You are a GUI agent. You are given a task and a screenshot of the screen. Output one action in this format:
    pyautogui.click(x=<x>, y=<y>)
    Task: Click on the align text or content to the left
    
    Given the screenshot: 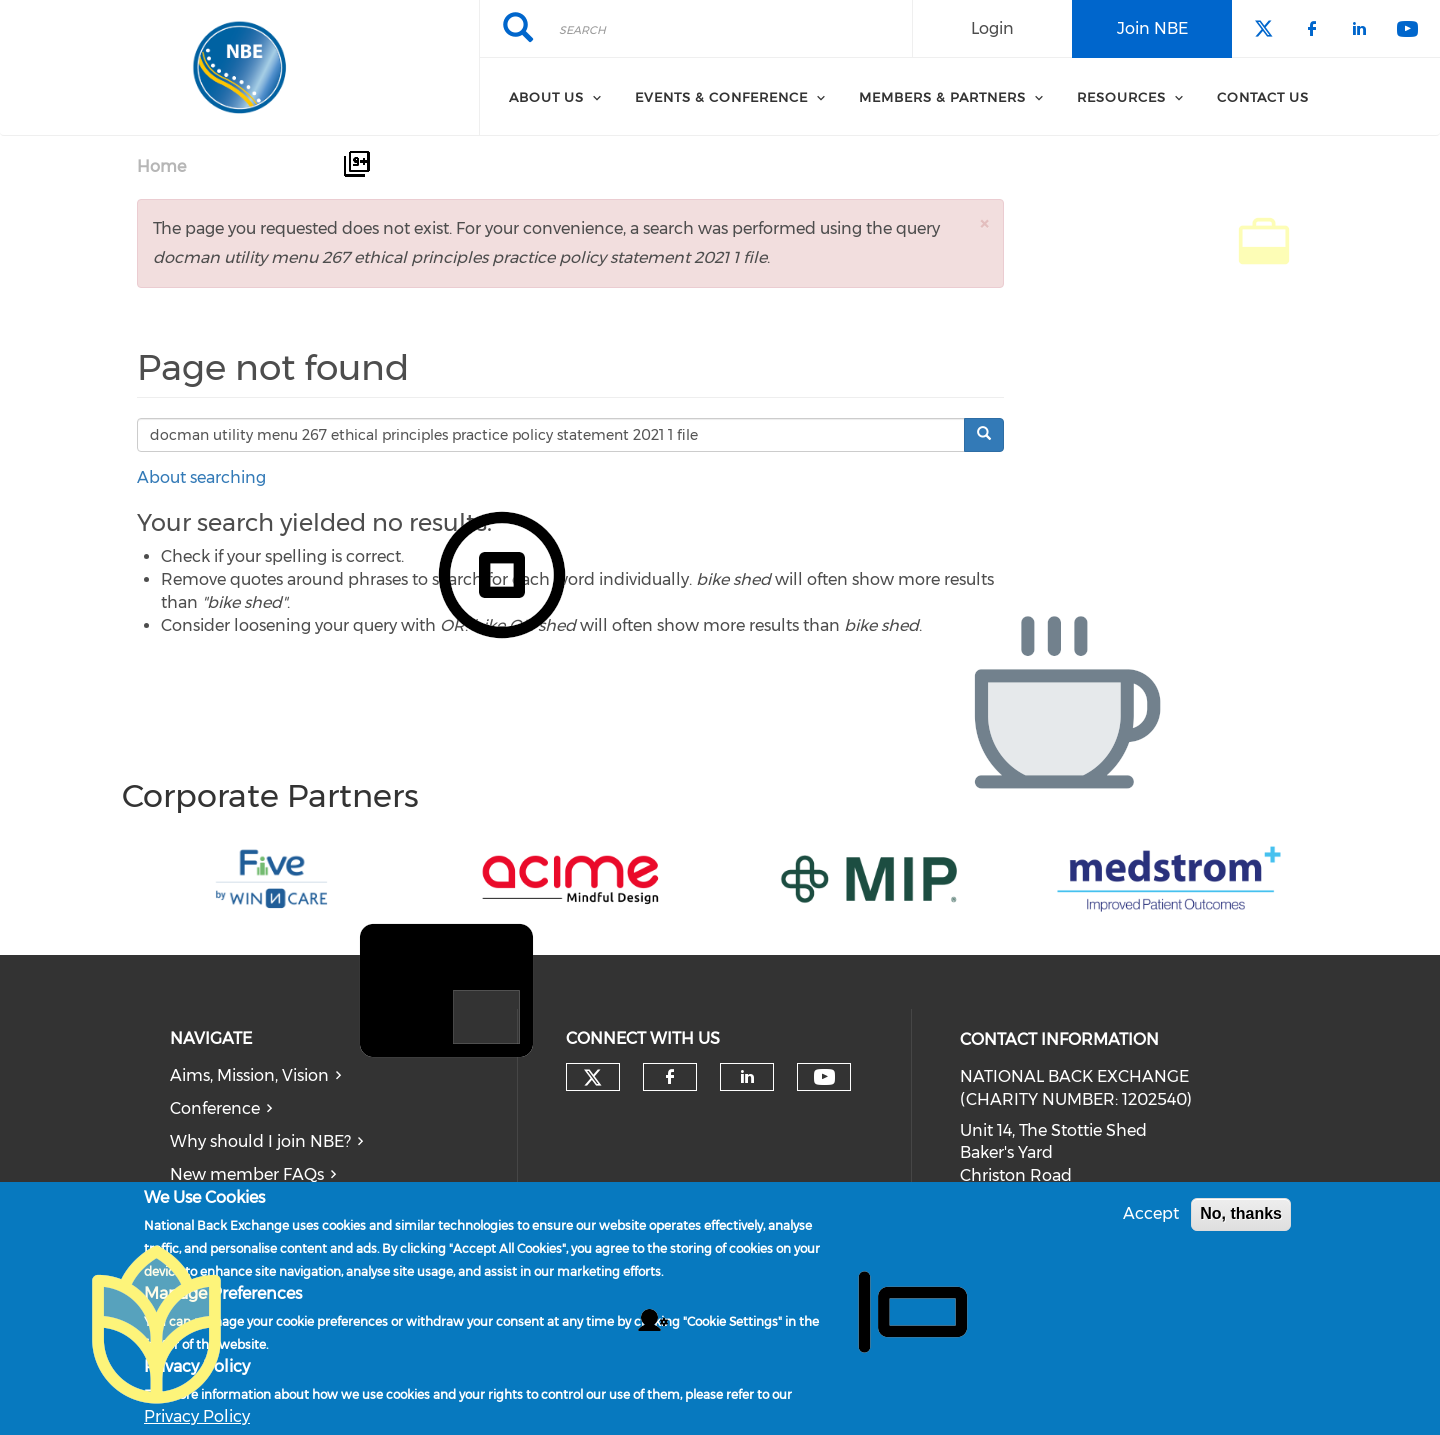 What is the action you would take?
    pyautogui.click(x=911, y=1312)
    